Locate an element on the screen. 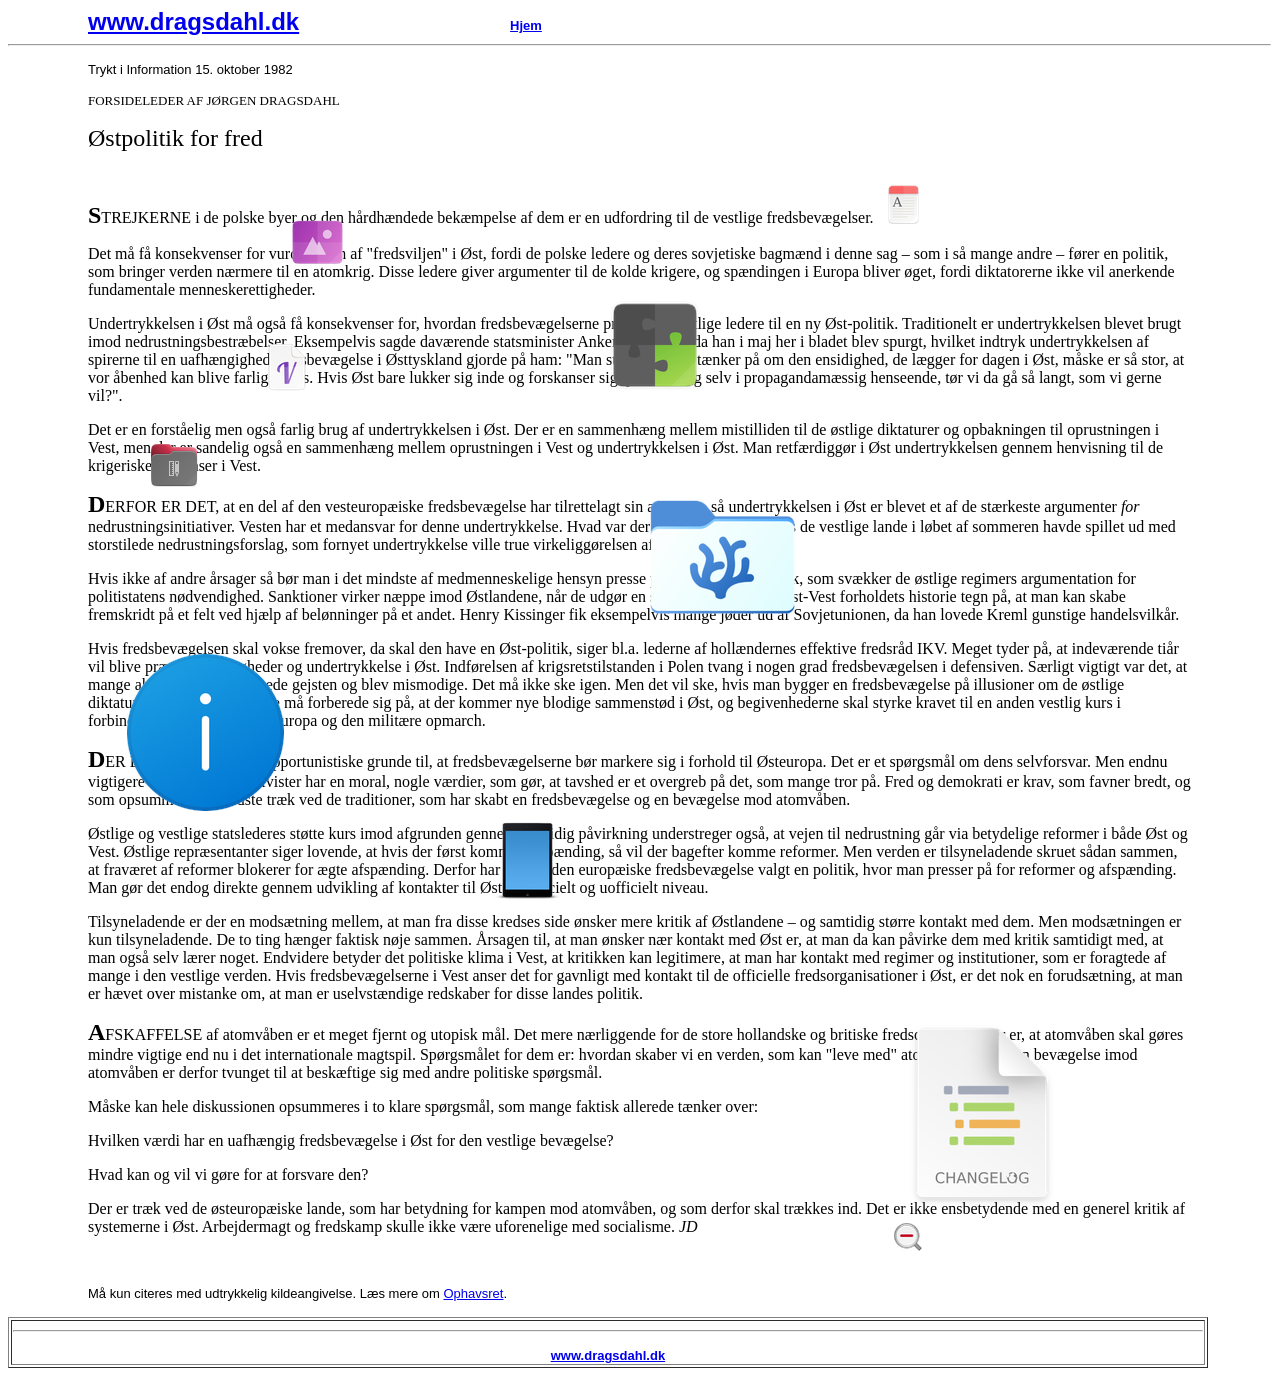 This screenshot has height=1376, width=1279. open templates folder is located at coordinates (174, 465).